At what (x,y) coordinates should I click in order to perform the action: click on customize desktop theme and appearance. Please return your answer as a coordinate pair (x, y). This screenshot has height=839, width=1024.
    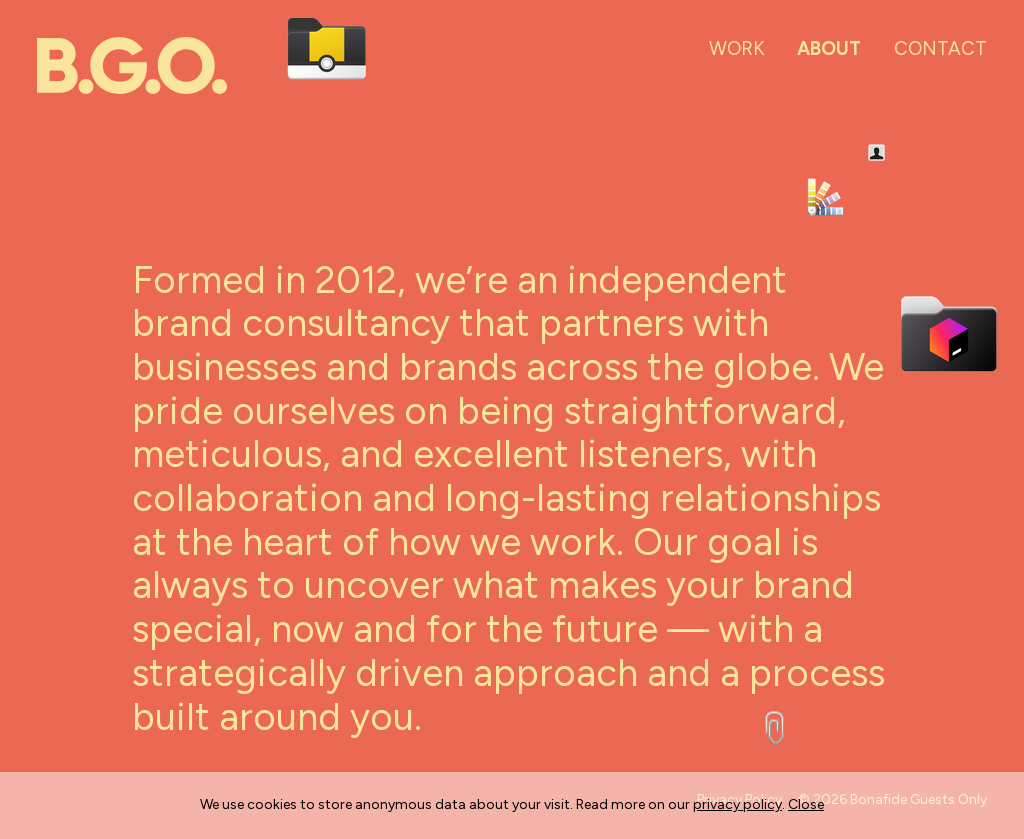
    Looking at the image, I should click on (825, 197).